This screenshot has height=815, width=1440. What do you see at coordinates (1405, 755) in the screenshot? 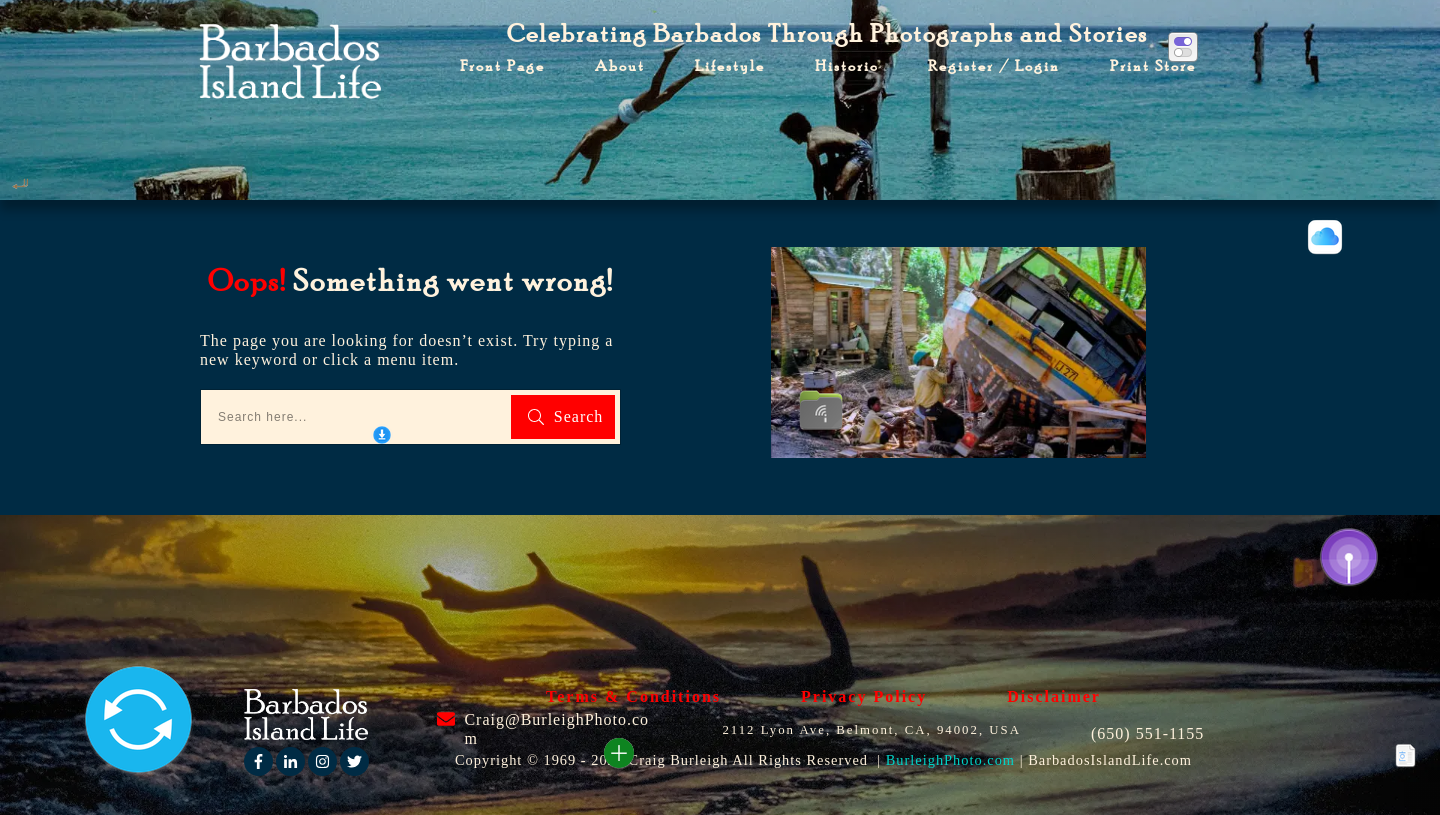
I see `a hancom hangul word processor document file` at bounding box center [1405, 755].